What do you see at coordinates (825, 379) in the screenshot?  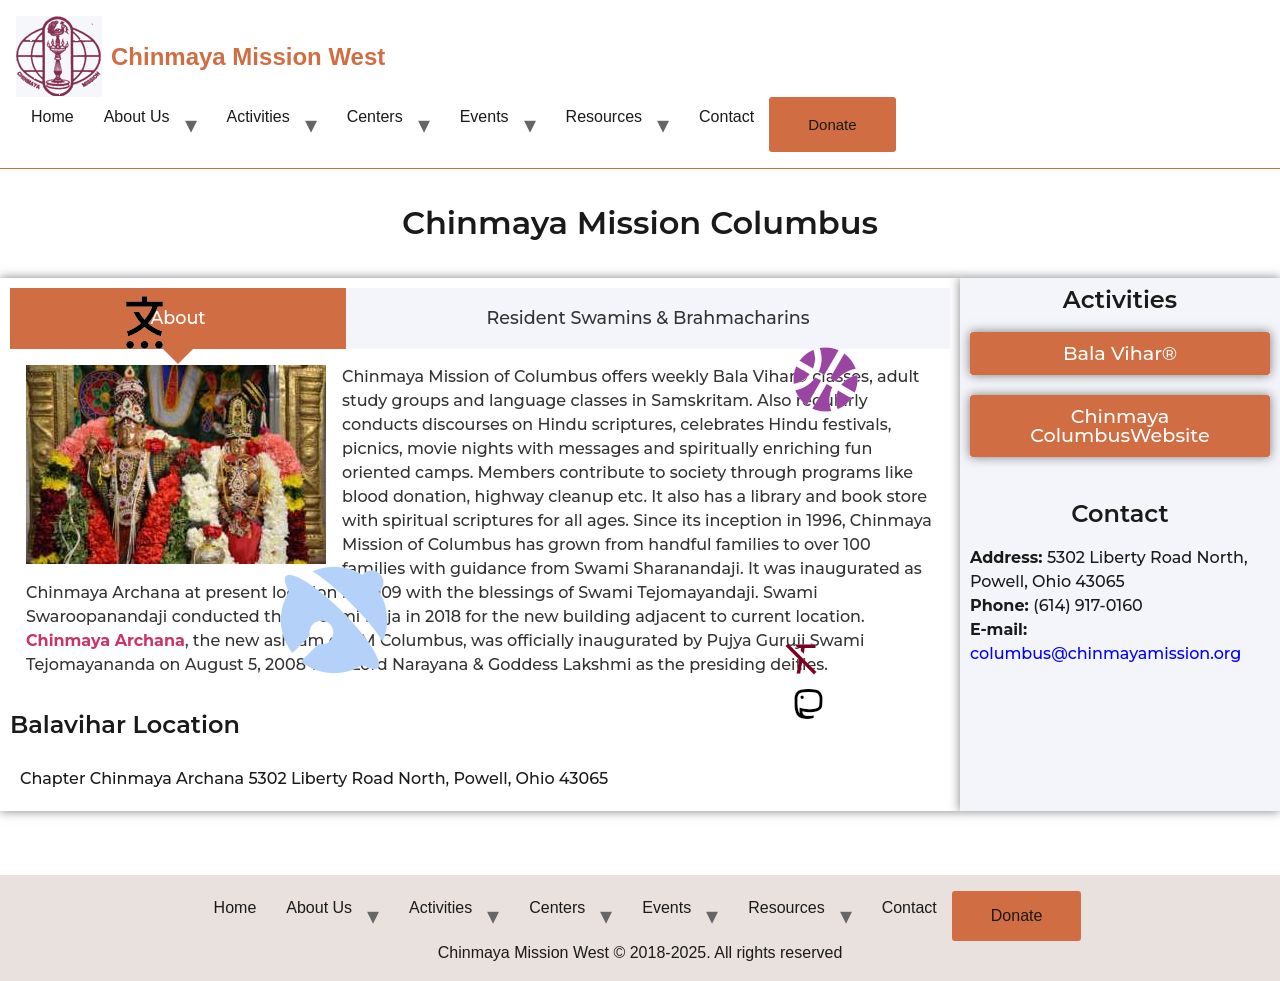 I see `access sports scores and updates` at bounding box center [825, 379].